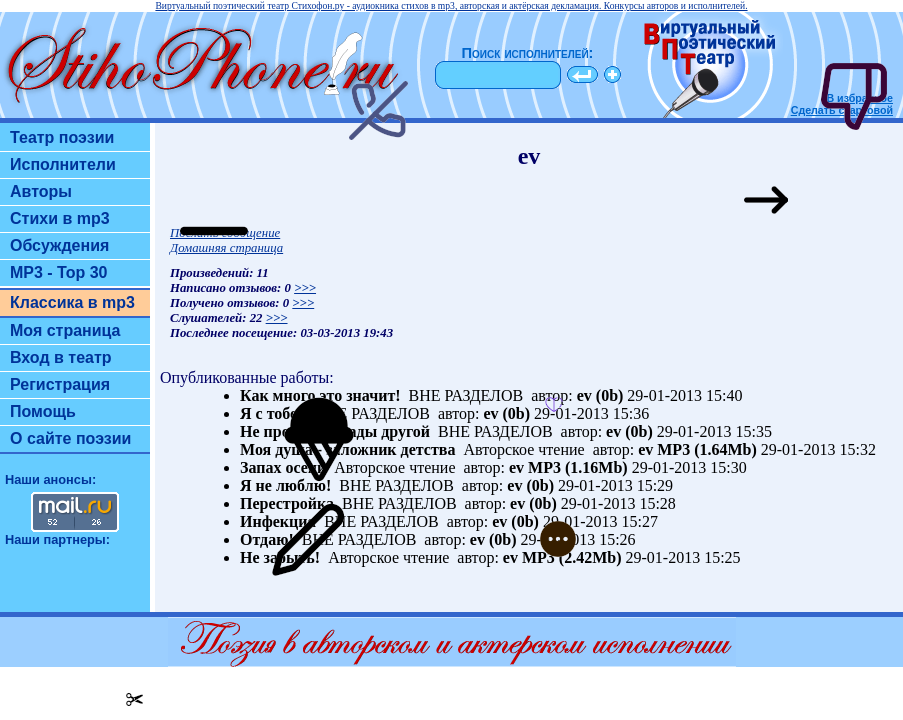 This screenshot has width=903, height=720. I want to click on edit or modify content, so click(308, 539).